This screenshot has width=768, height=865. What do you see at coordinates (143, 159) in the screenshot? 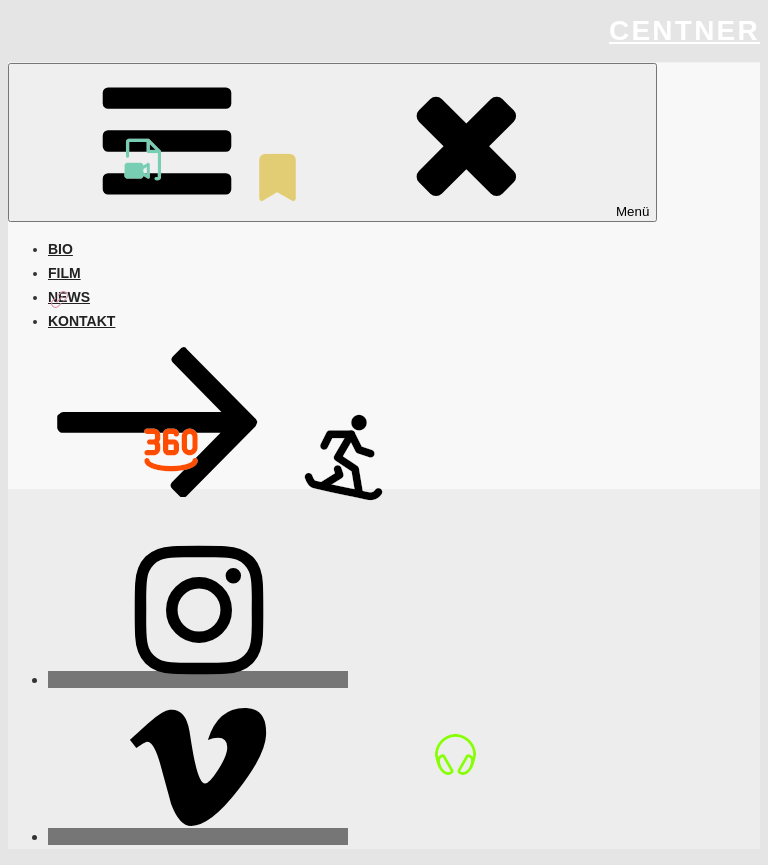
I see `open a video file` at bounding box center [143, 159].